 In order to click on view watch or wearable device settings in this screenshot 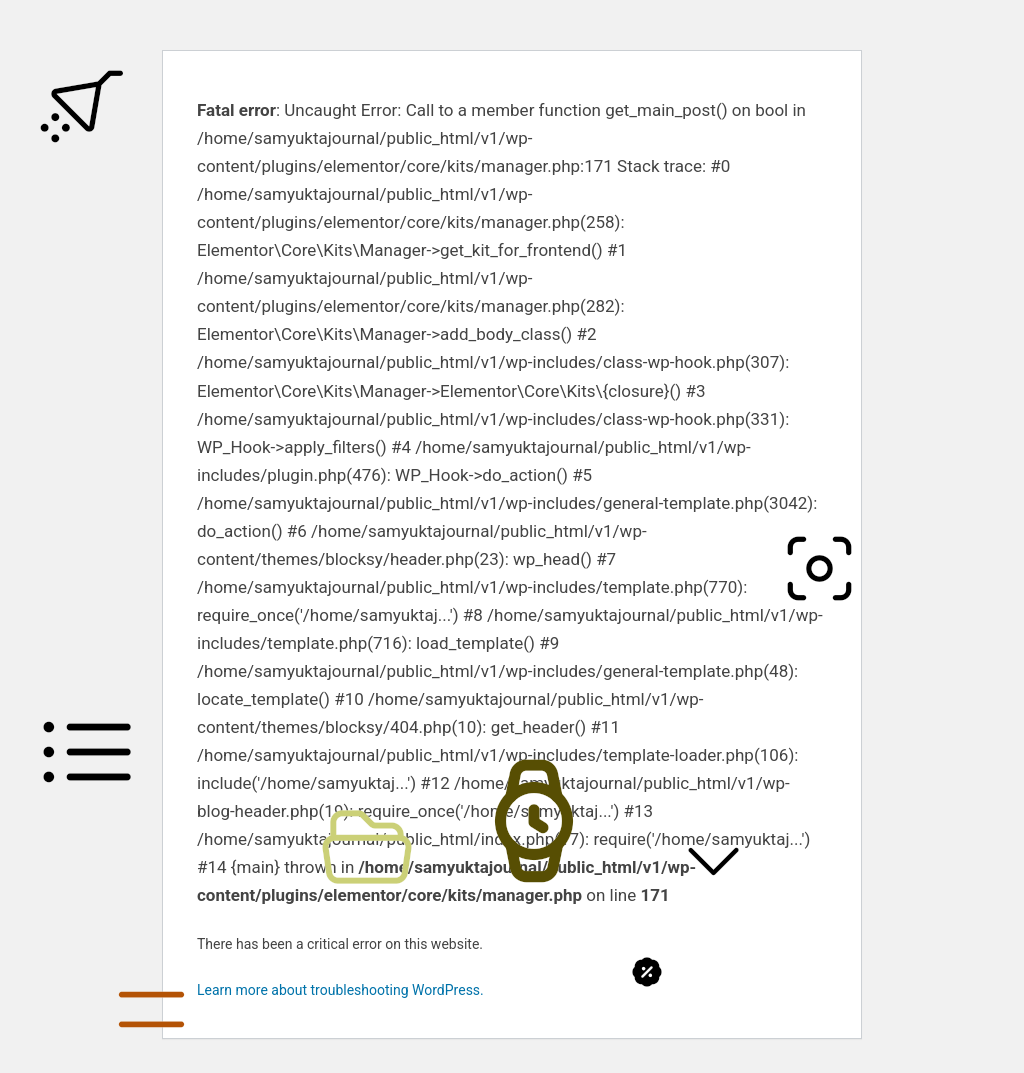, I will do `click(534, 821)`.